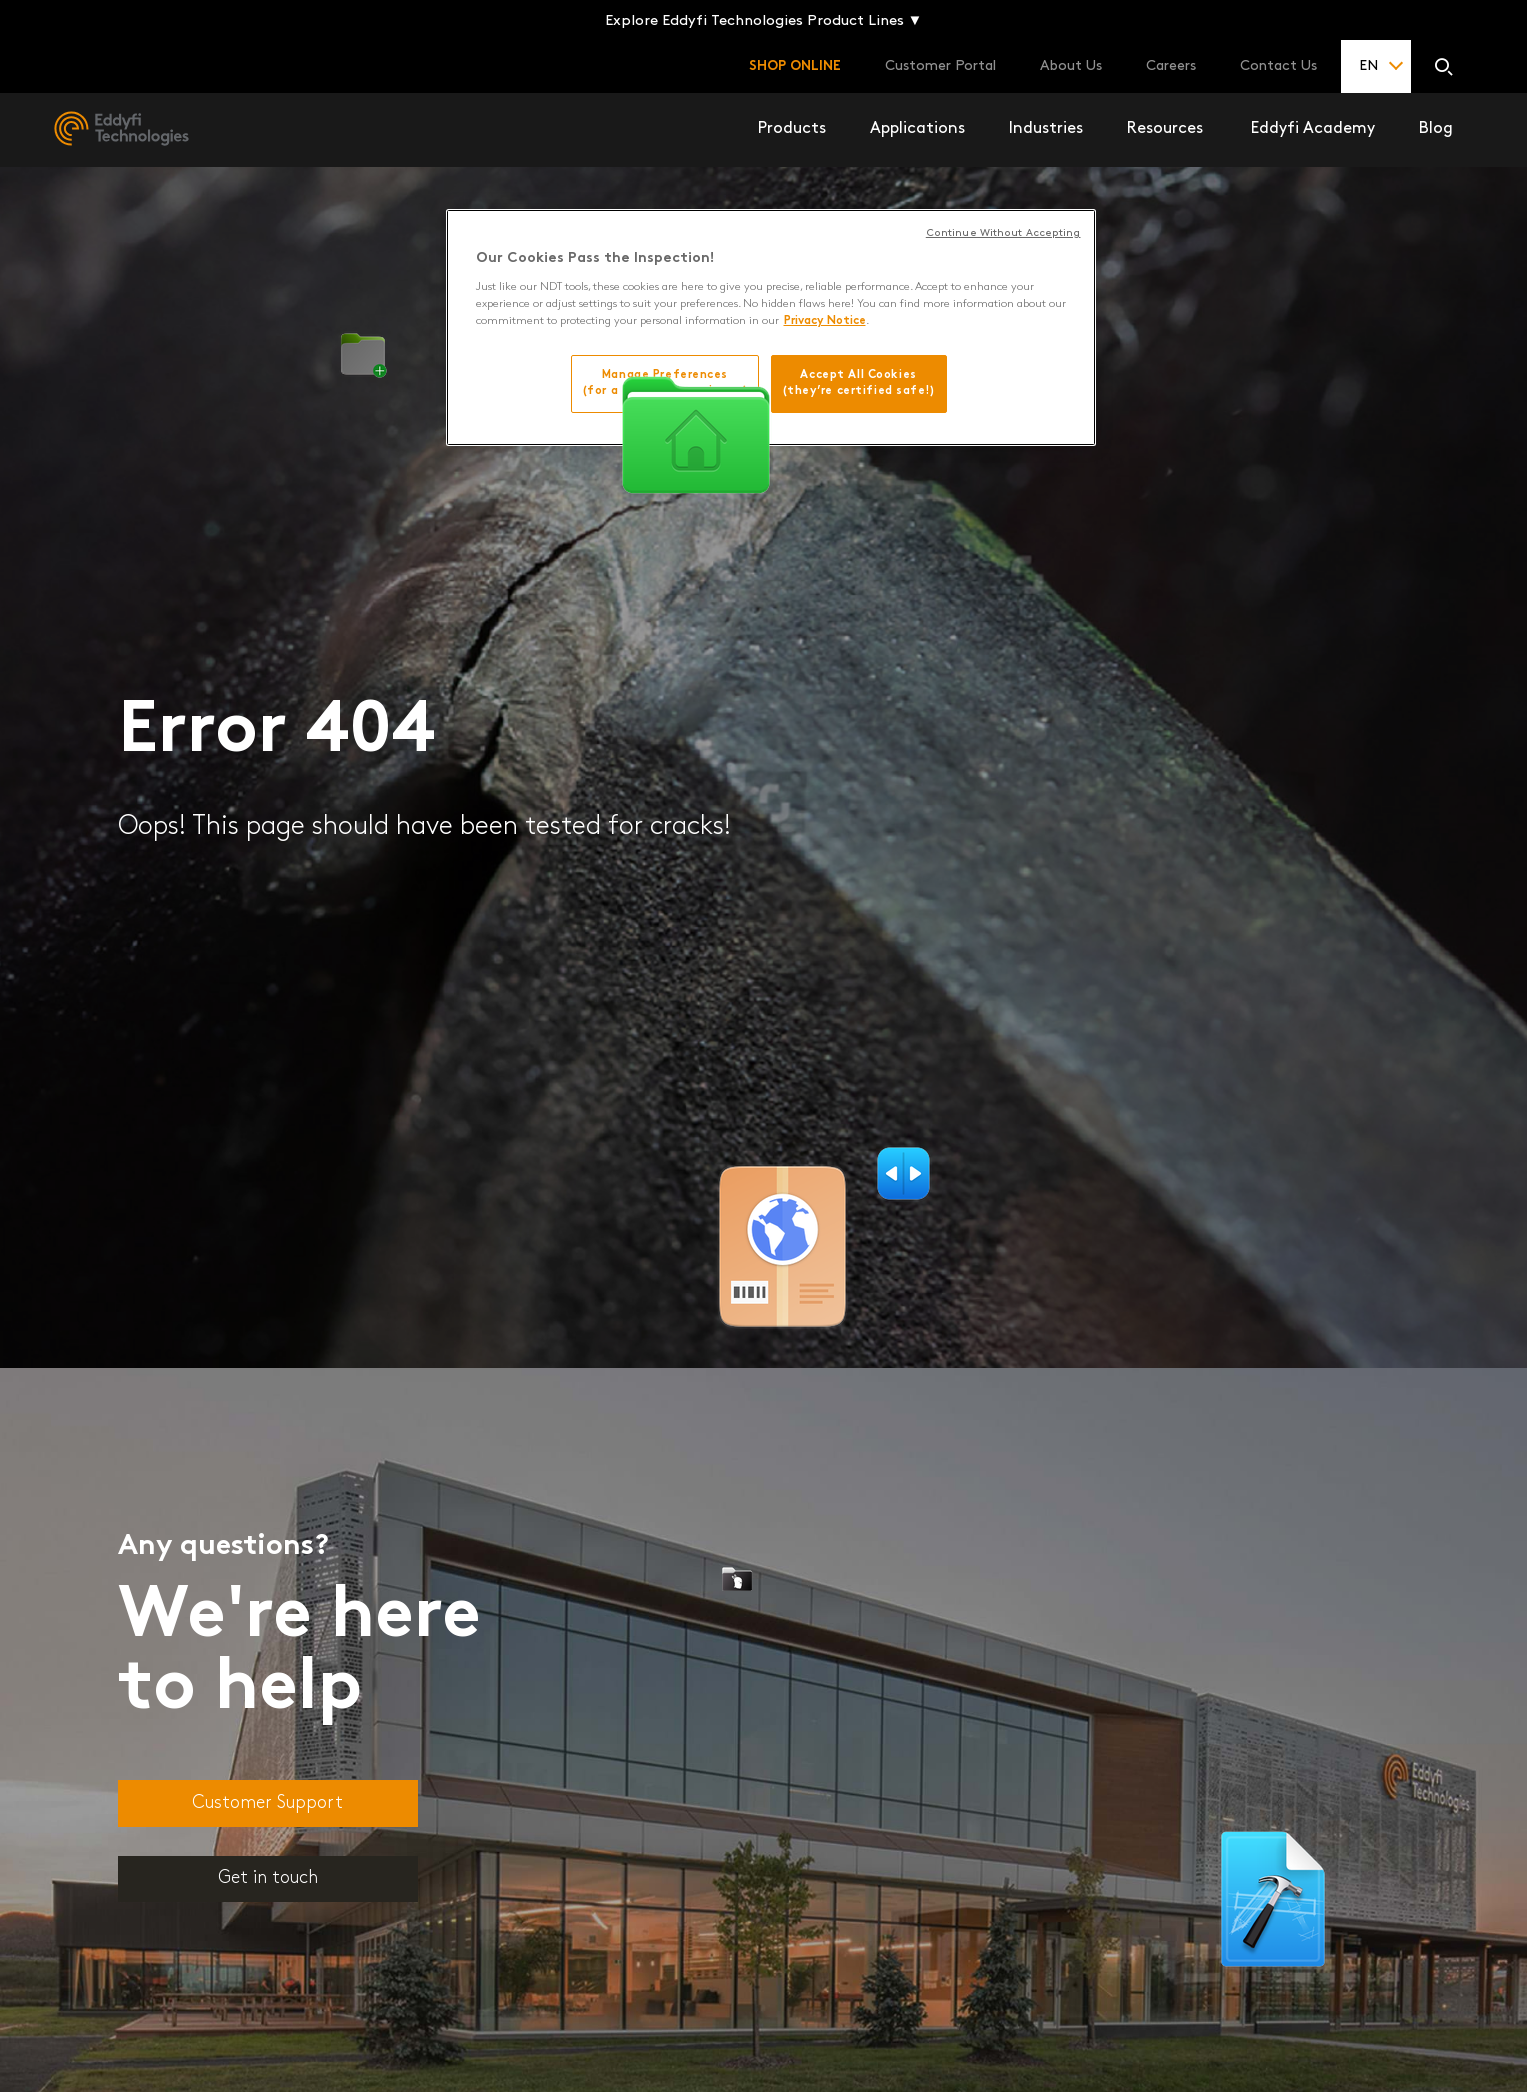 The width and height of the screenshot is (1527, 2092). What do you see at coordinates (696, 435) in the screenshot?
I see `open your home folder` at bounding box center [696, 435].